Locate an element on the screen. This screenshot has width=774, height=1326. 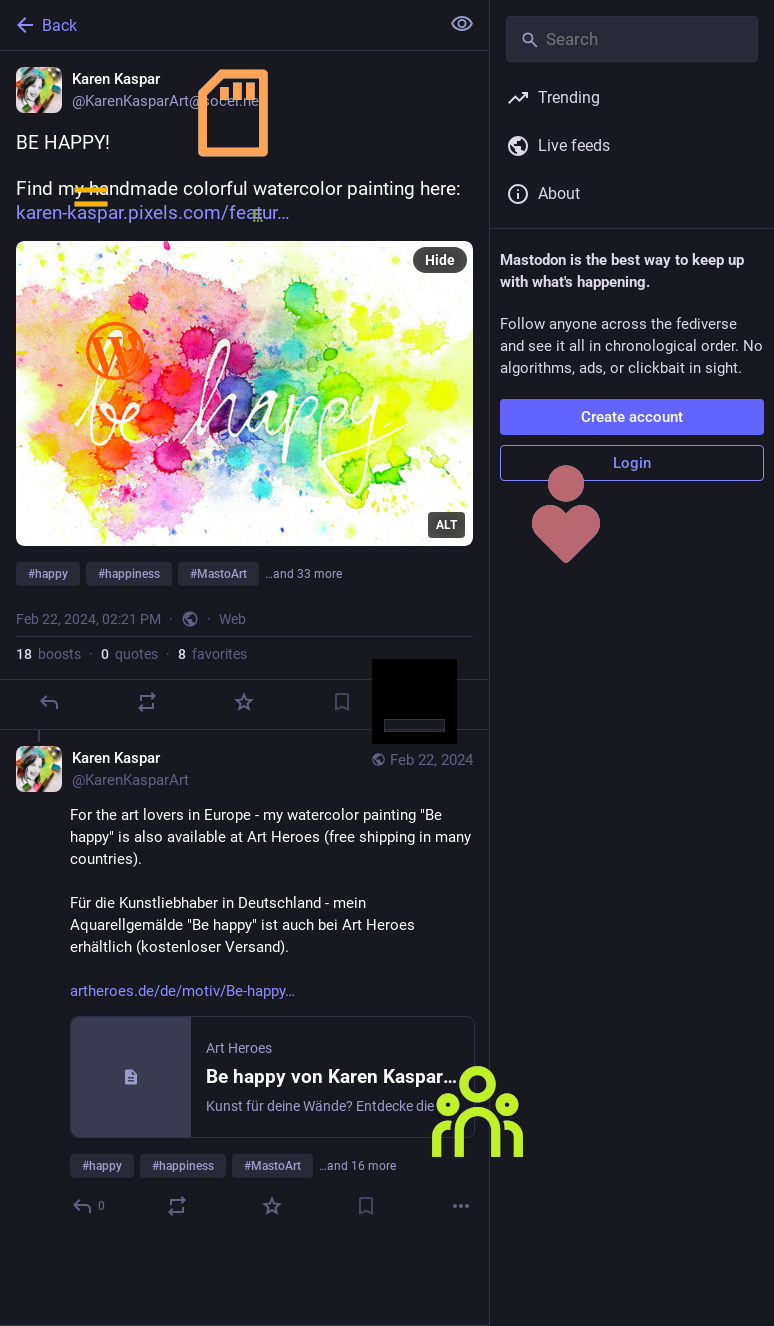
view team members is located at coordinates (477, 1111).